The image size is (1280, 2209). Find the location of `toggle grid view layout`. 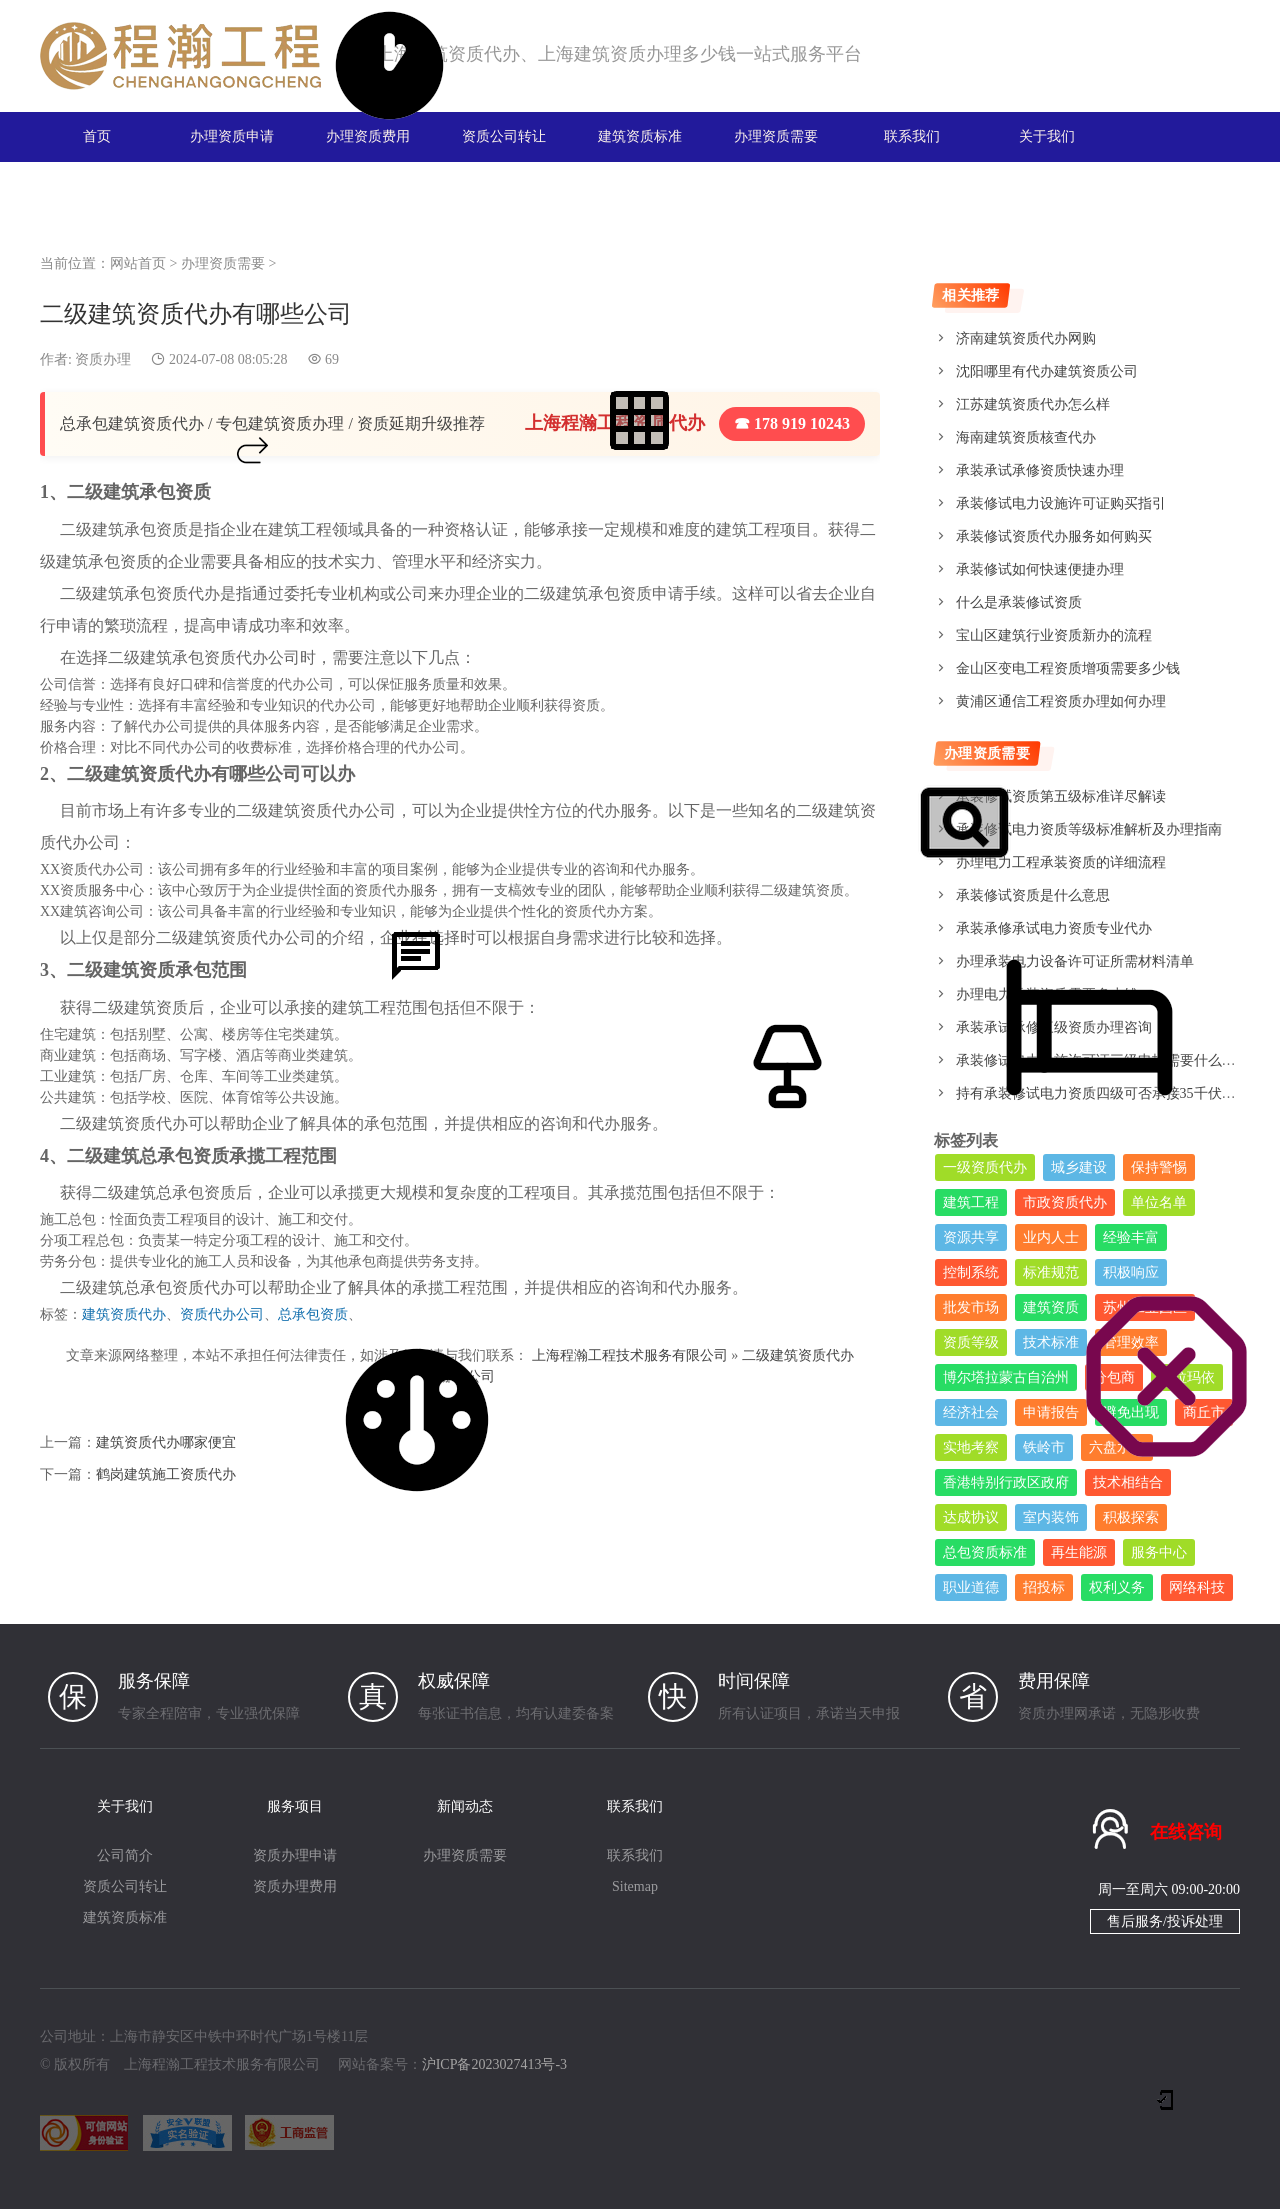

toggle grid view layout is located at coordinates (639, 420).